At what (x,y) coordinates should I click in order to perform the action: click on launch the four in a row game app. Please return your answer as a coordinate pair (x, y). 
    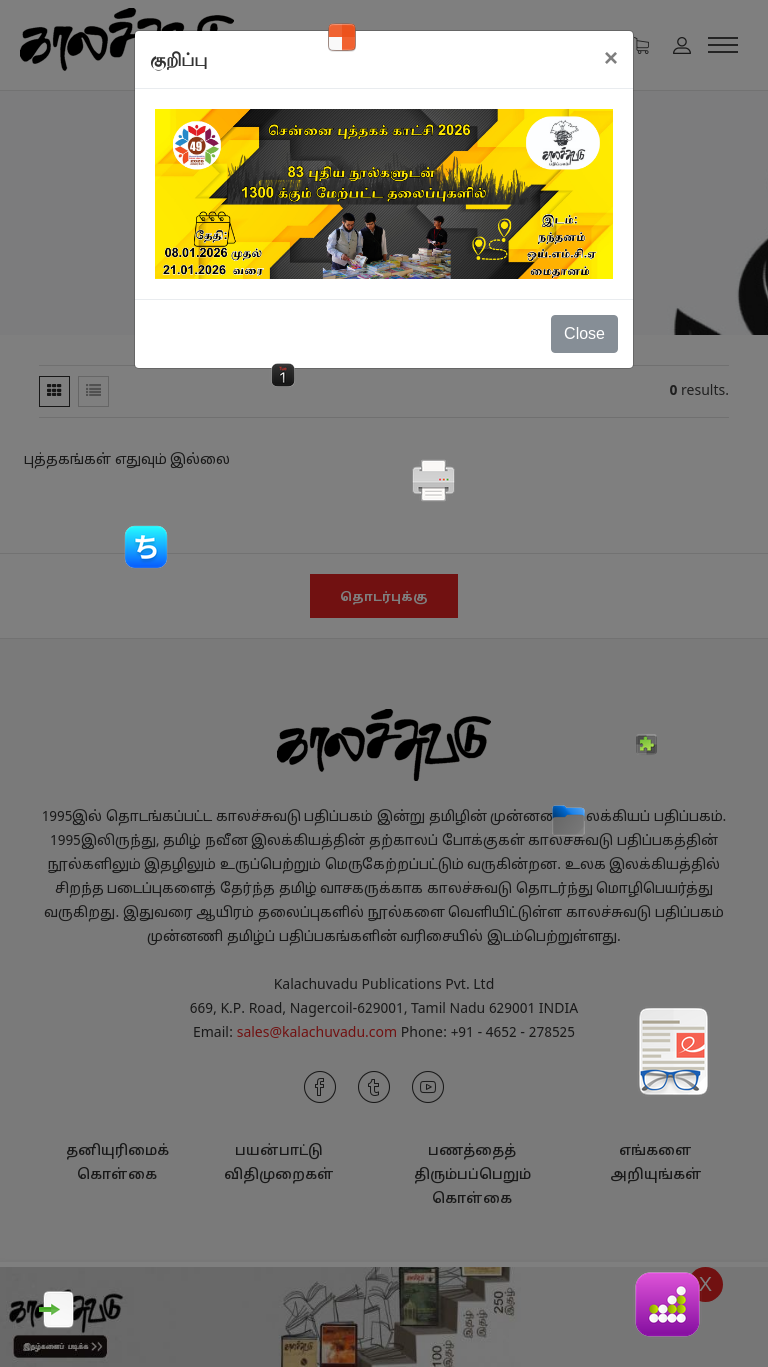
    Looking at the image, I should click on (667, 1304).